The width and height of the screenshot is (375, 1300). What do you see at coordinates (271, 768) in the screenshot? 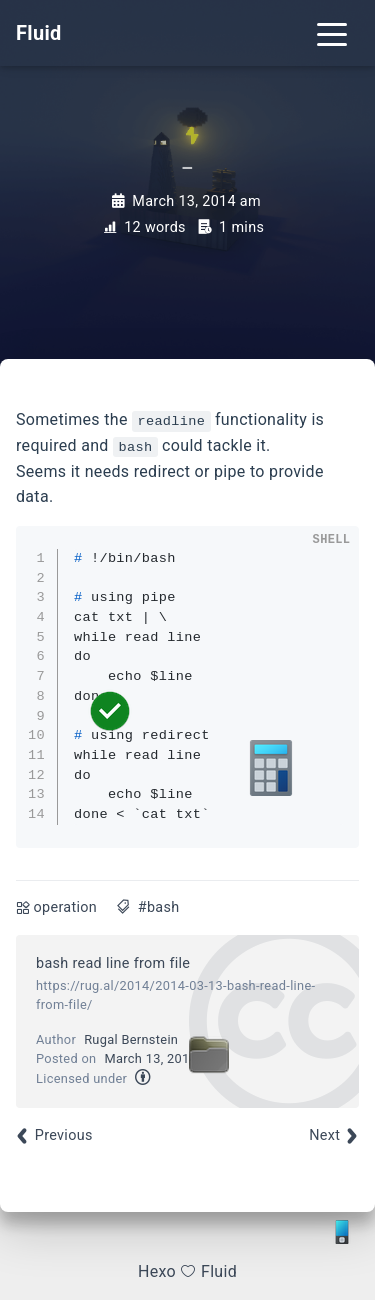
I see `open the calculator app` at bounding box center [271, 768].